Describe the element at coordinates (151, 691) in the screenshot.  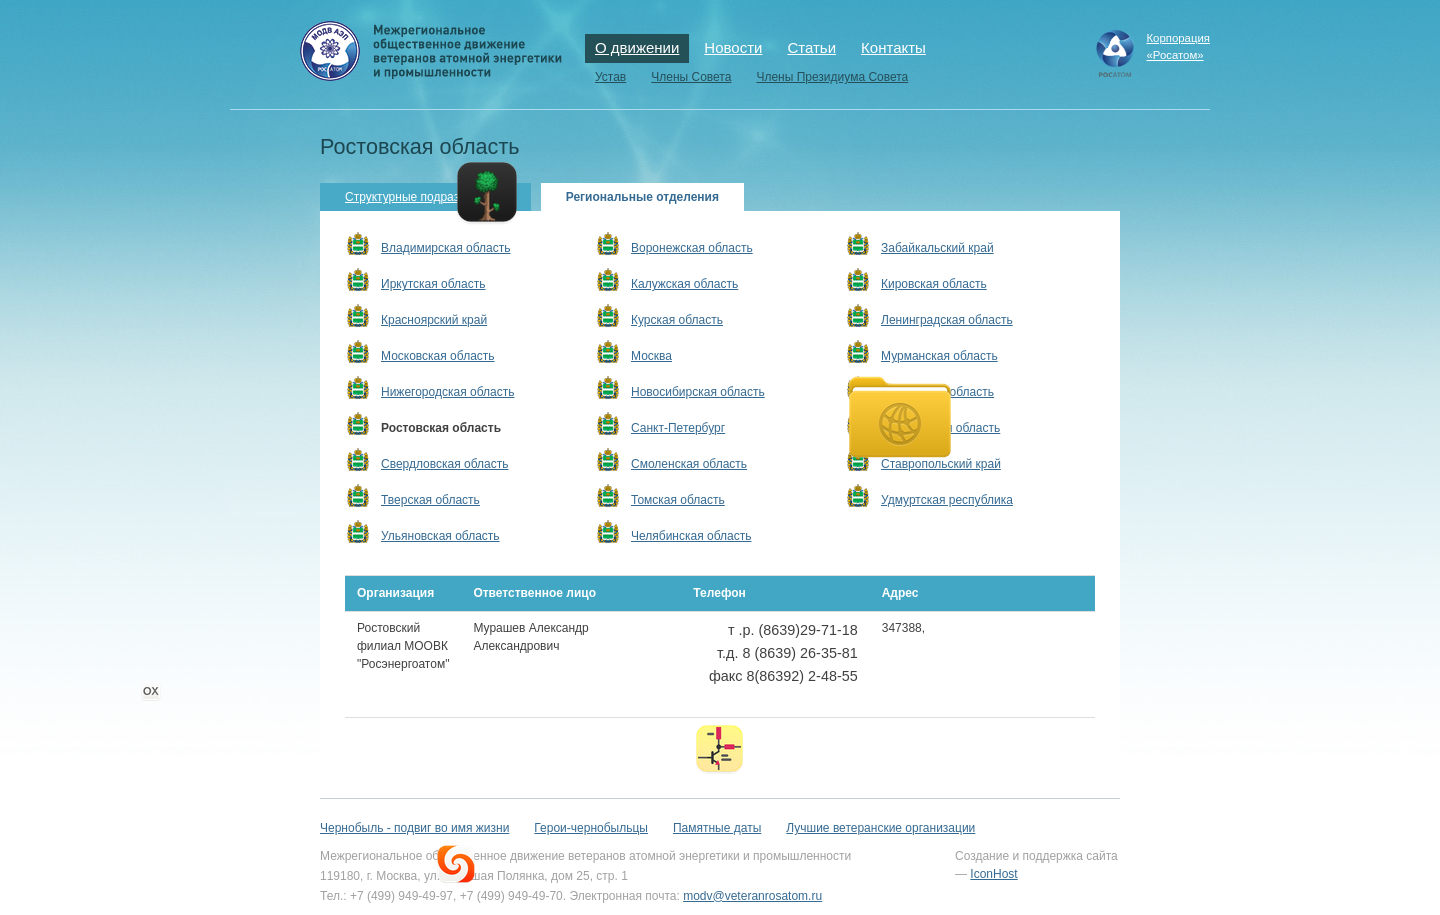
I see `launch the OX app` at that location.